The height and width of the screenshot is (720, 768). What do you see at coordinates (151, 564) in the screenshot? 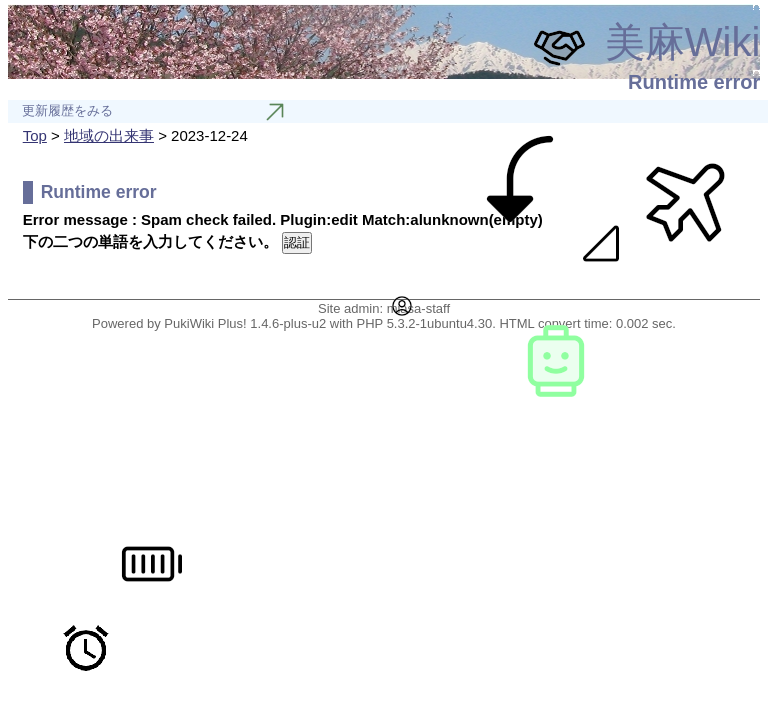
I see `indicates battery is fully charged` at bounding box center [151, 564].